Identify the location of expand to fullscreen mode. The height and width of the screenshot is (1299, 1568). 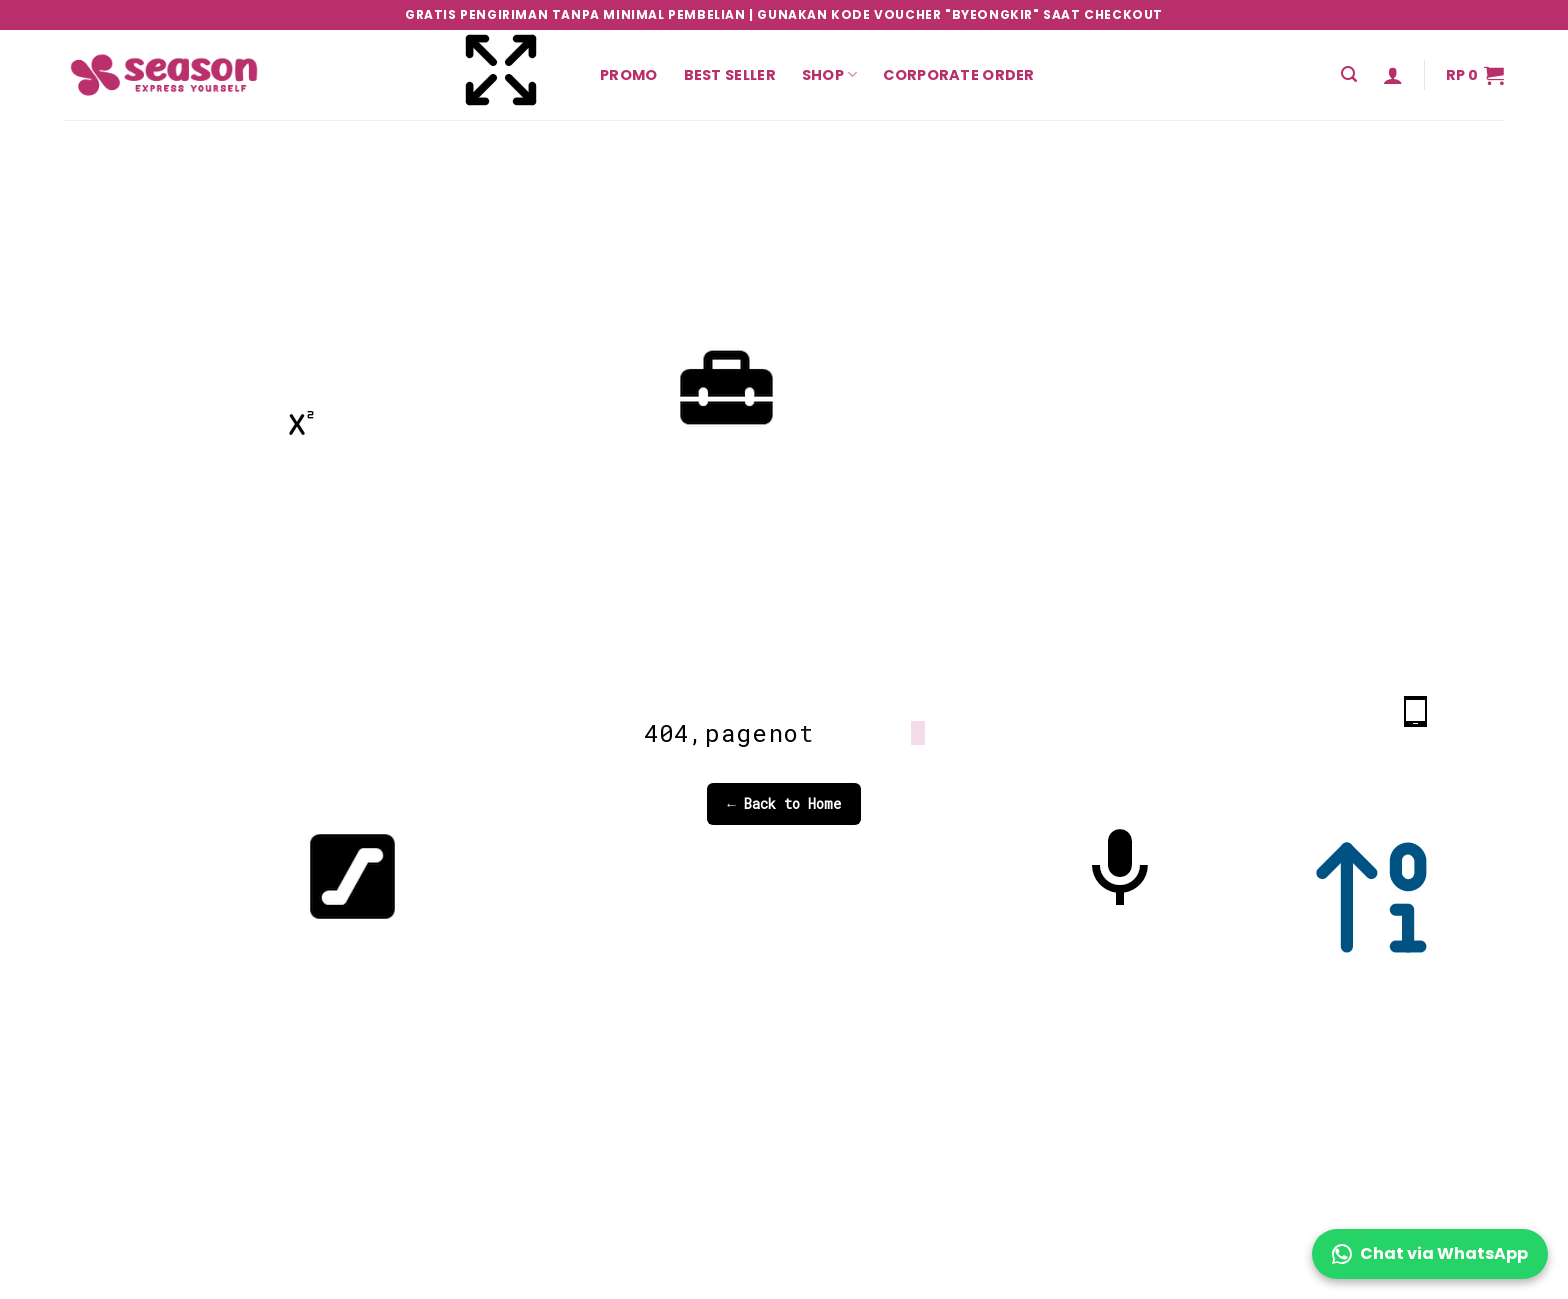
(501, 70).